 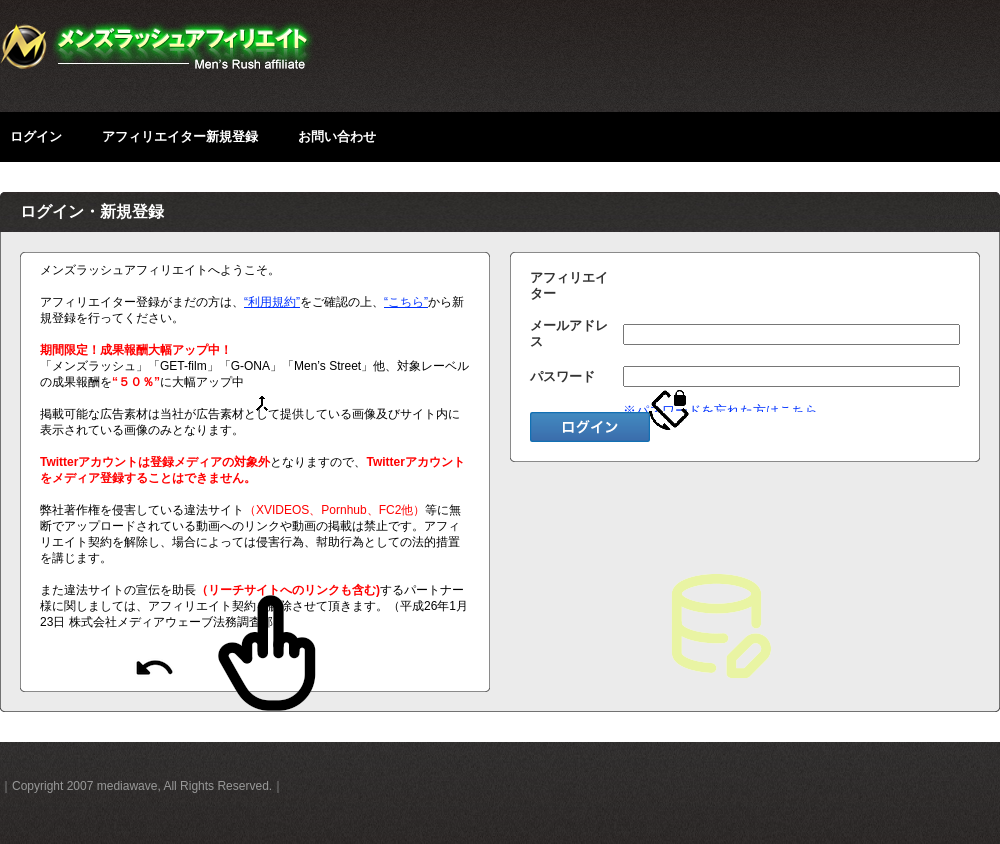 What do you see at coordinates (268, 653) in the screenshot?
I see `send an offensive gesture or reaction` at bounding box center [268, 653].